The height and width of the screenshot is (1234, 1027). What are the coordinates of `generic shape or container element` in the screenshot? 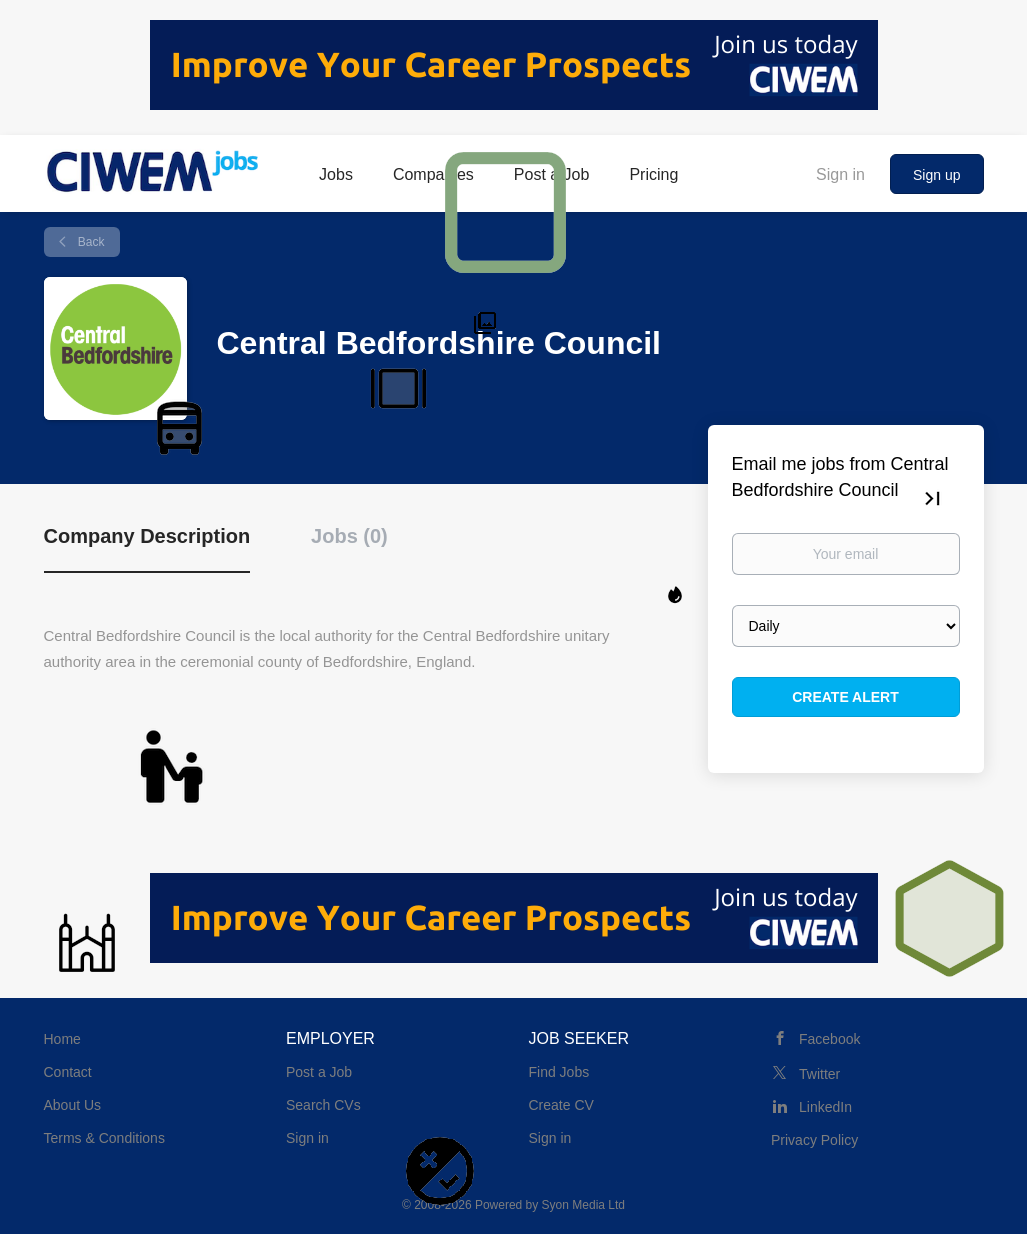 It's located at (949, 918).